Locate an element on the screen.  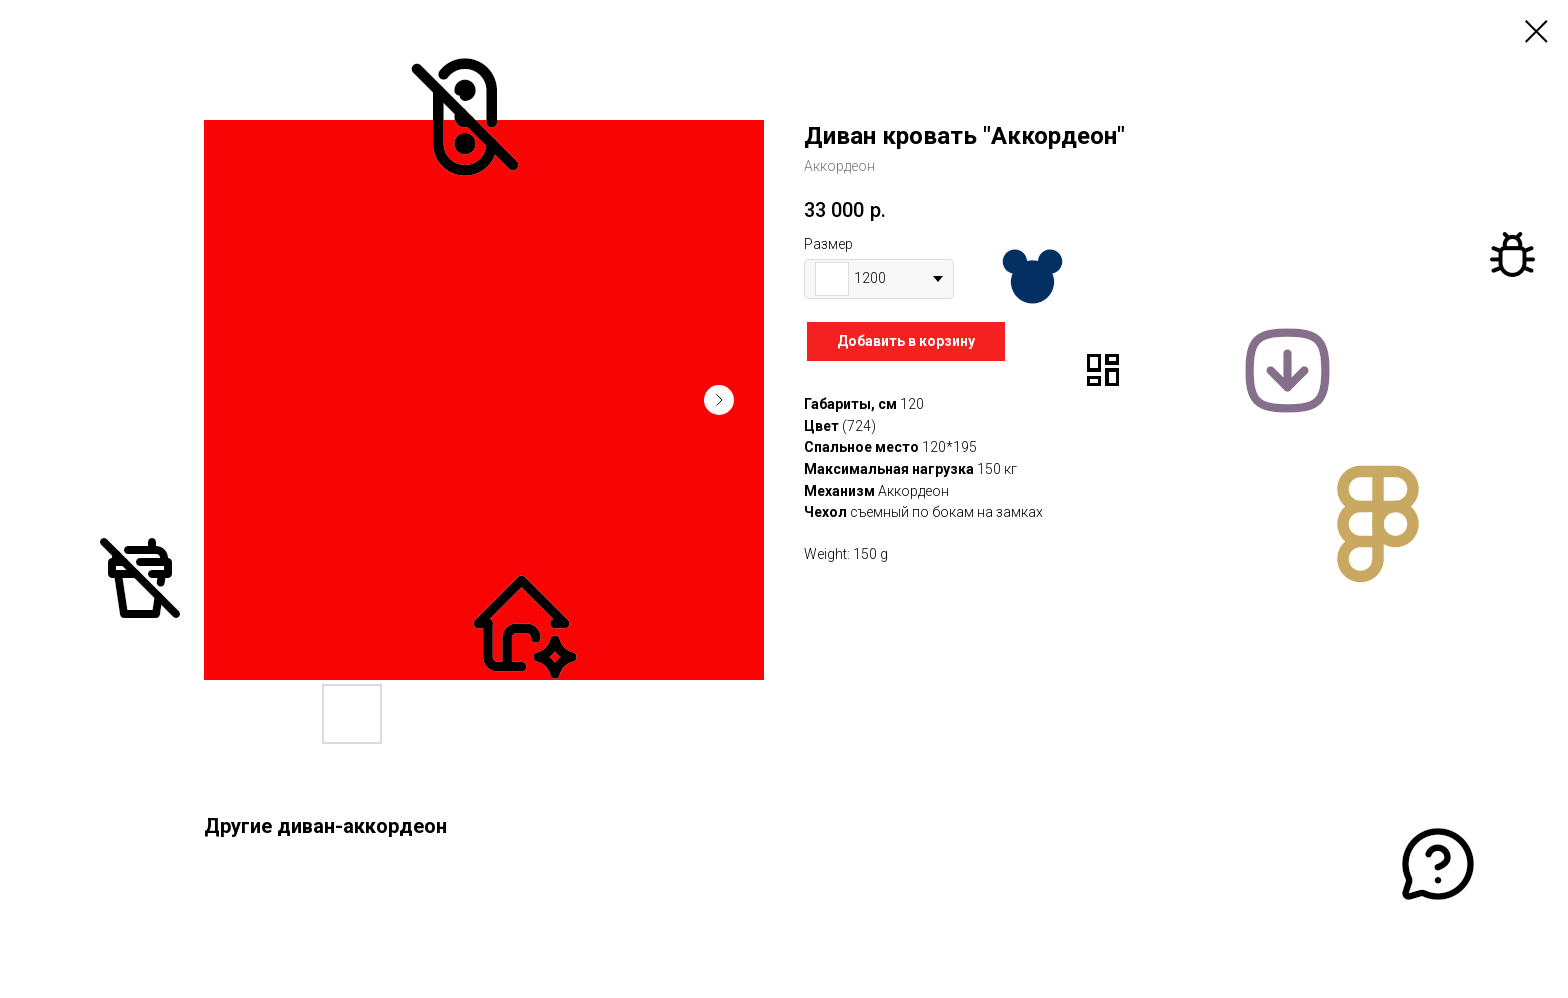
access help or support chat is located at coordinates (1438, 864).